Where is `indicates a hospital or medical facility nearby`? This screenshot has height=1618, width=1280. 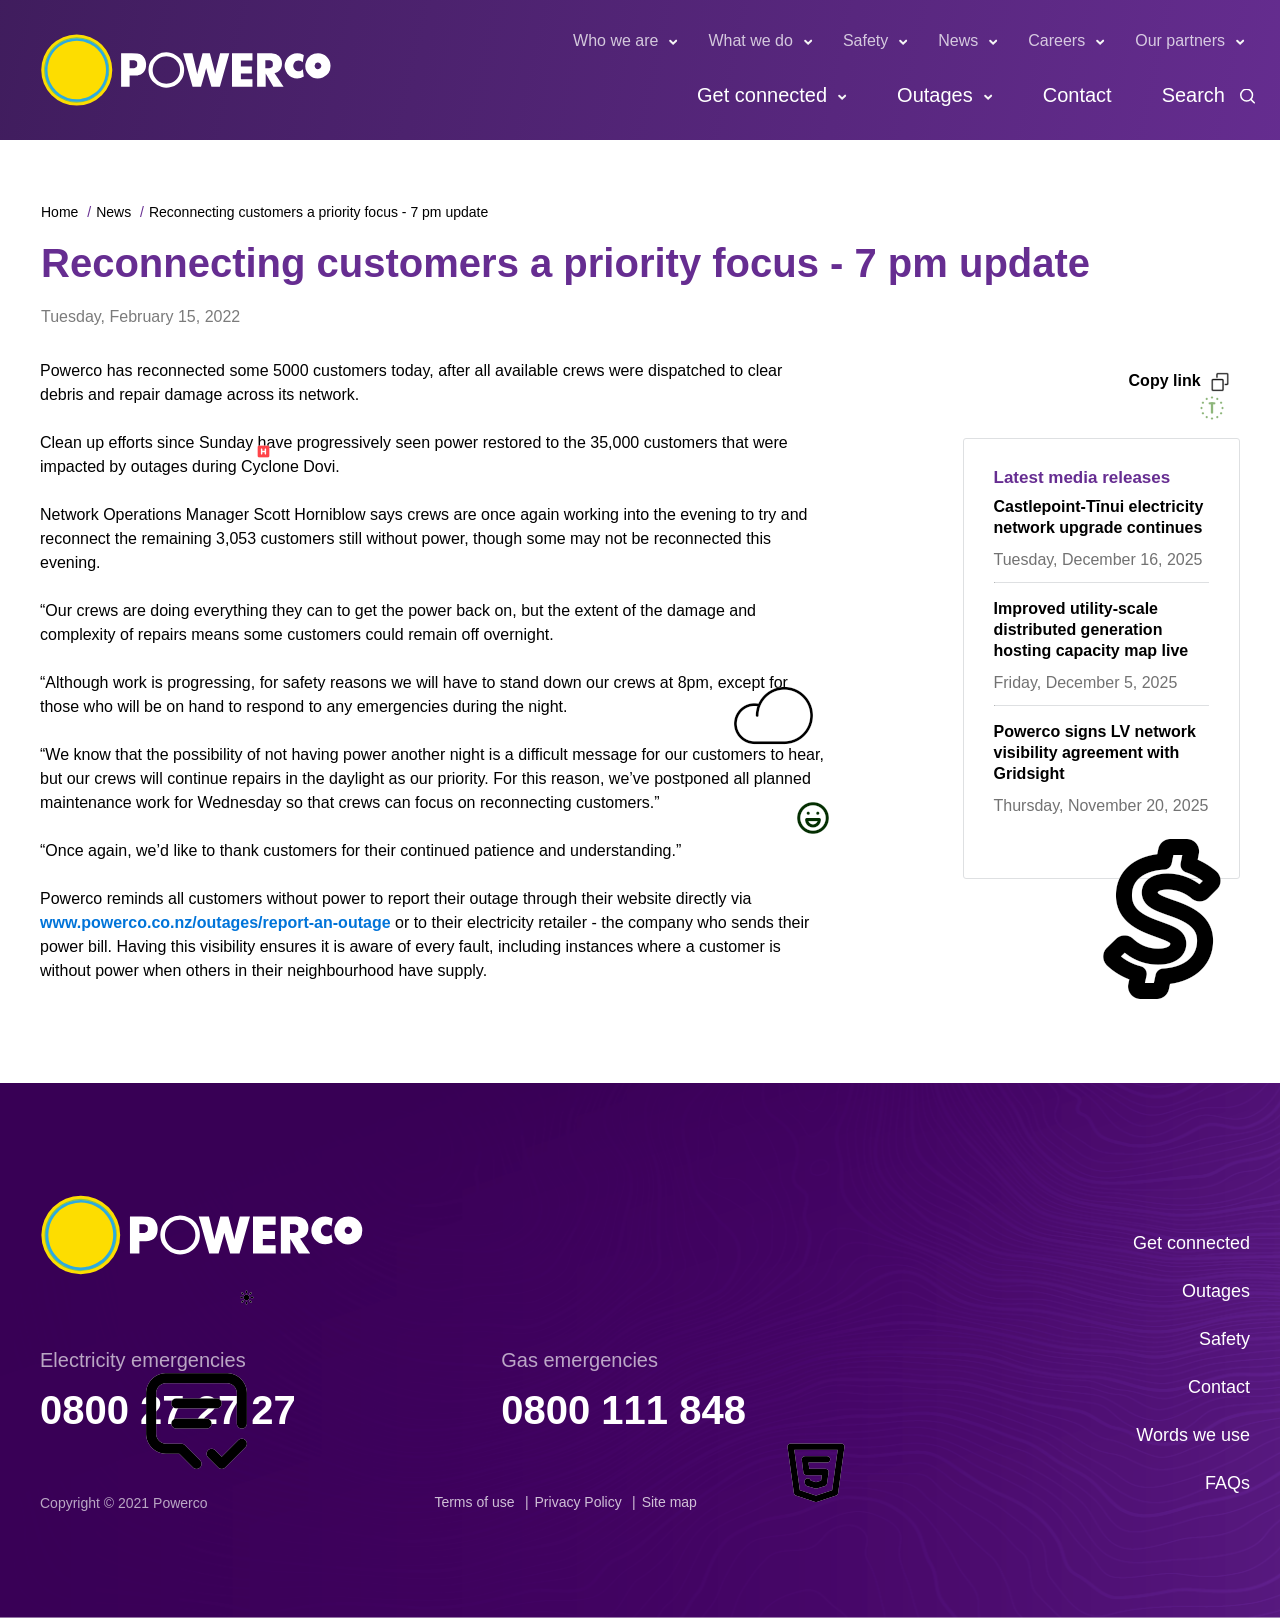 indicates a hospital or medical facility nearby is located at coordinates (263, 451).